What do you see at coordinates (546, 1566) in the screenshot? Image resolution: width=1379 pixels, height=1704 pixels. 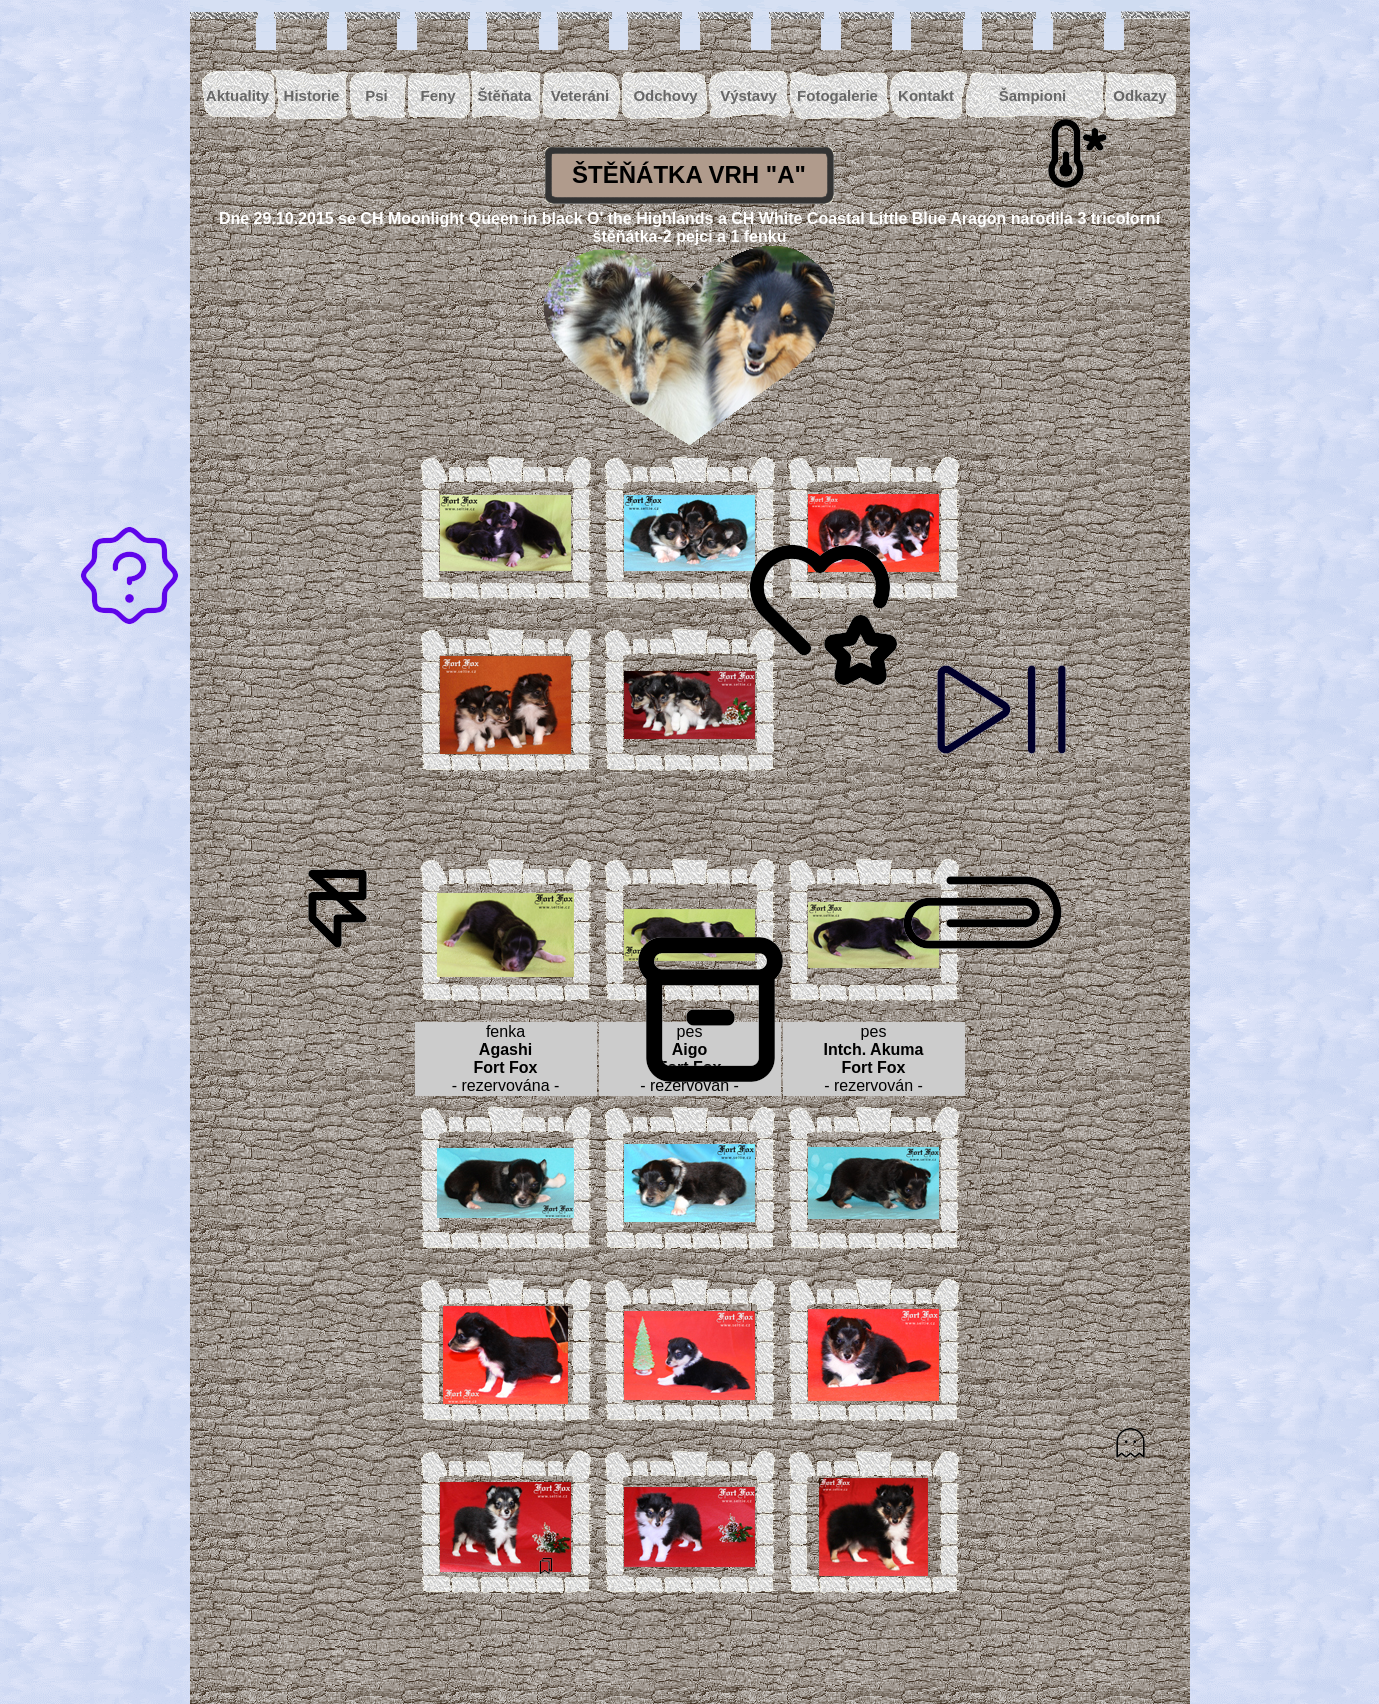 I see `view all saved bookmarks` at bounding box center [546, 1566].